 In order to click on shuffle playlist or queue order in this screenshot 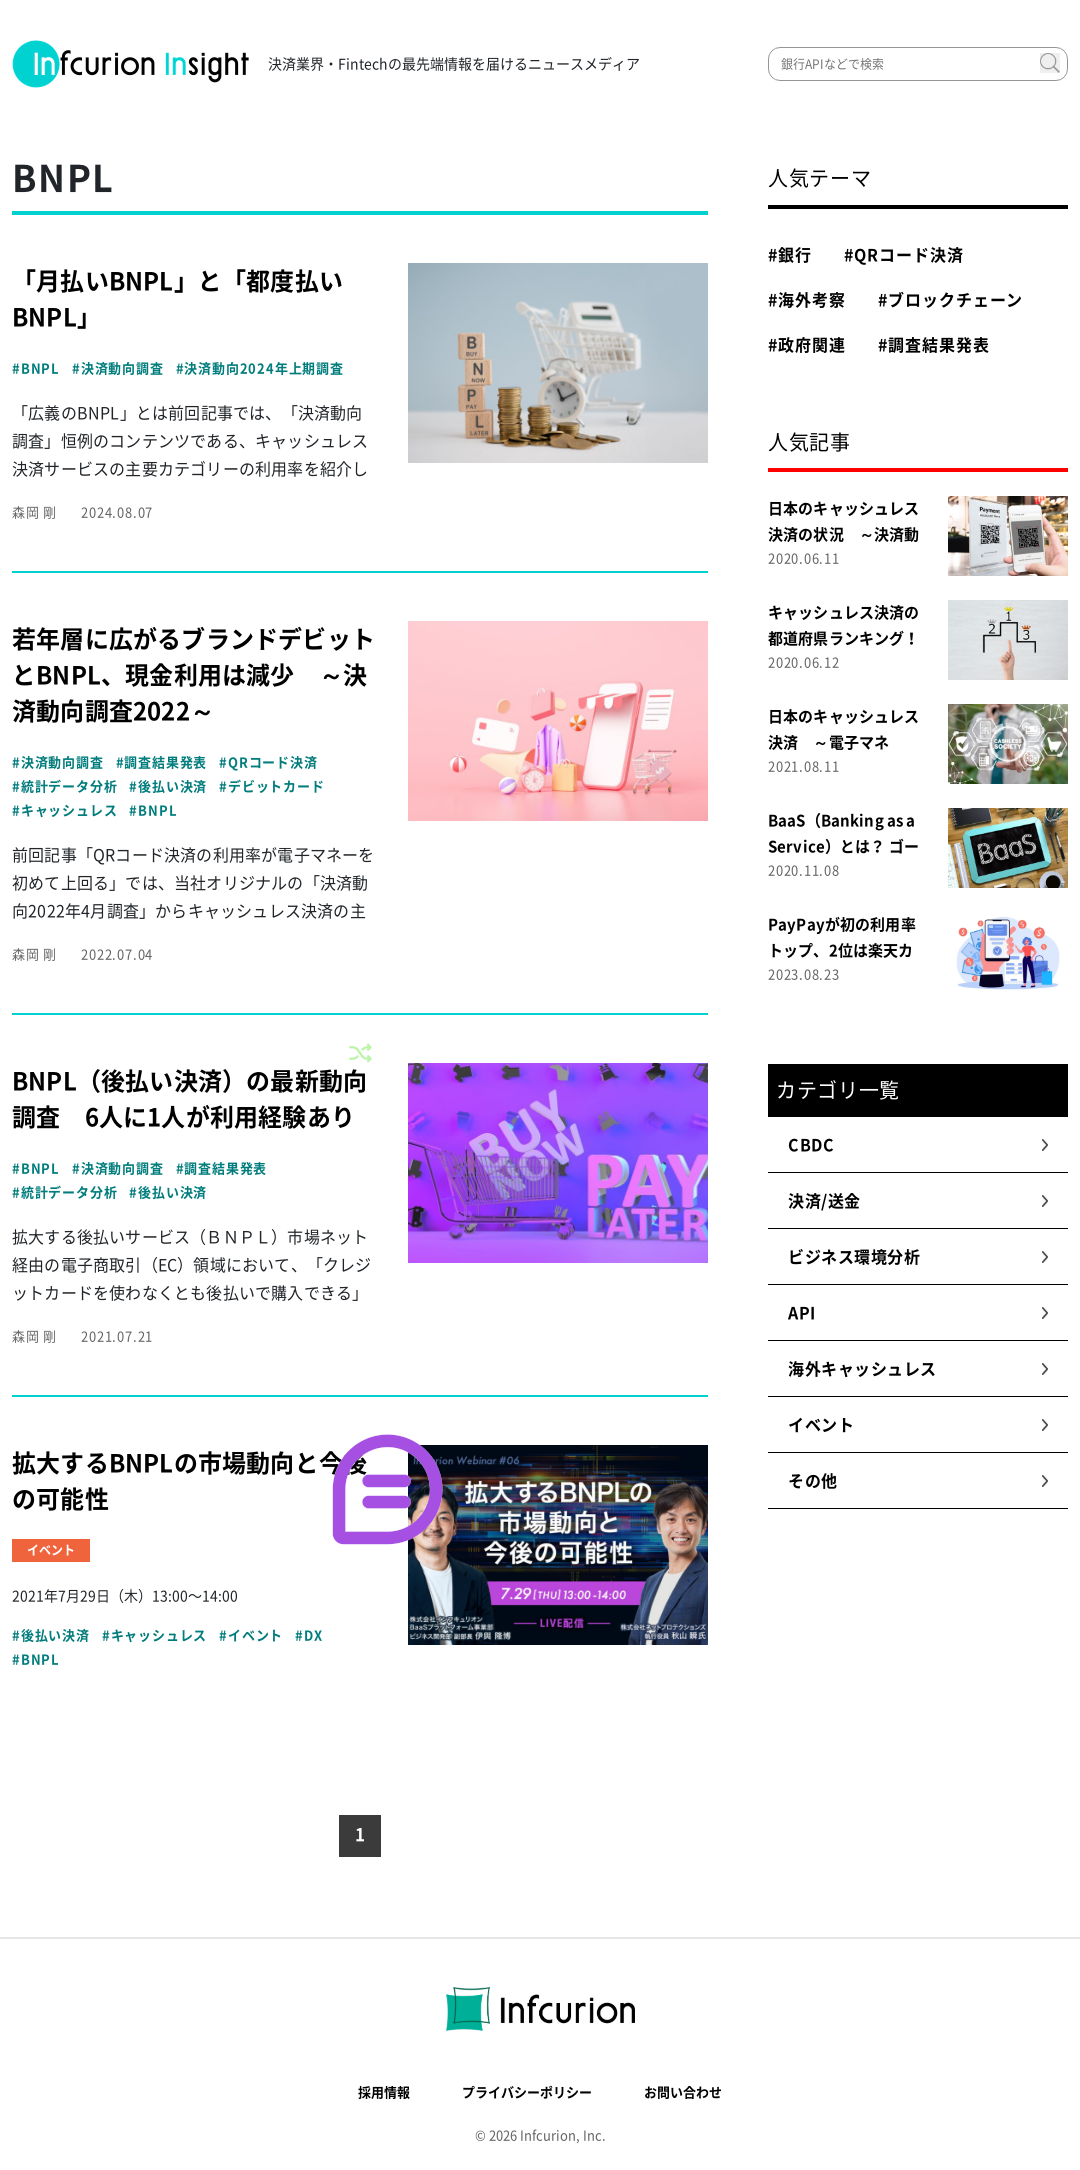, I will do `click(360, 1053)`.